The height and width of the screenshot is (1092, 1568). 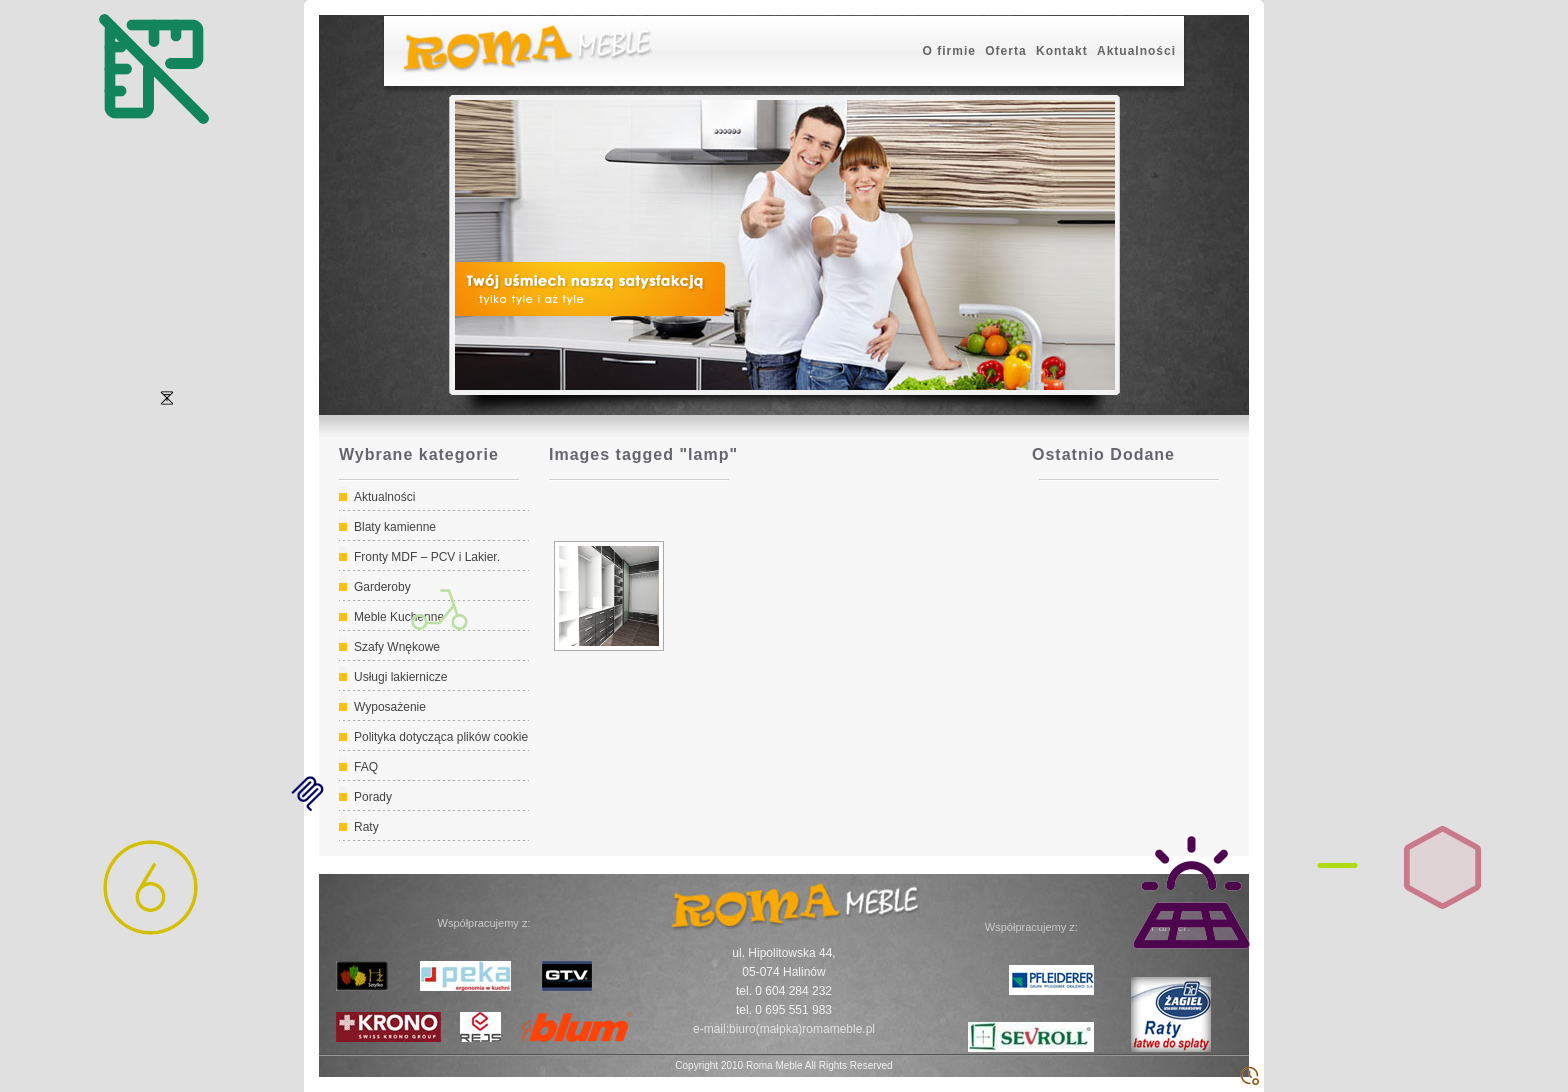 I want to click on decrease quantity or value, so click(x=1337, y=865).